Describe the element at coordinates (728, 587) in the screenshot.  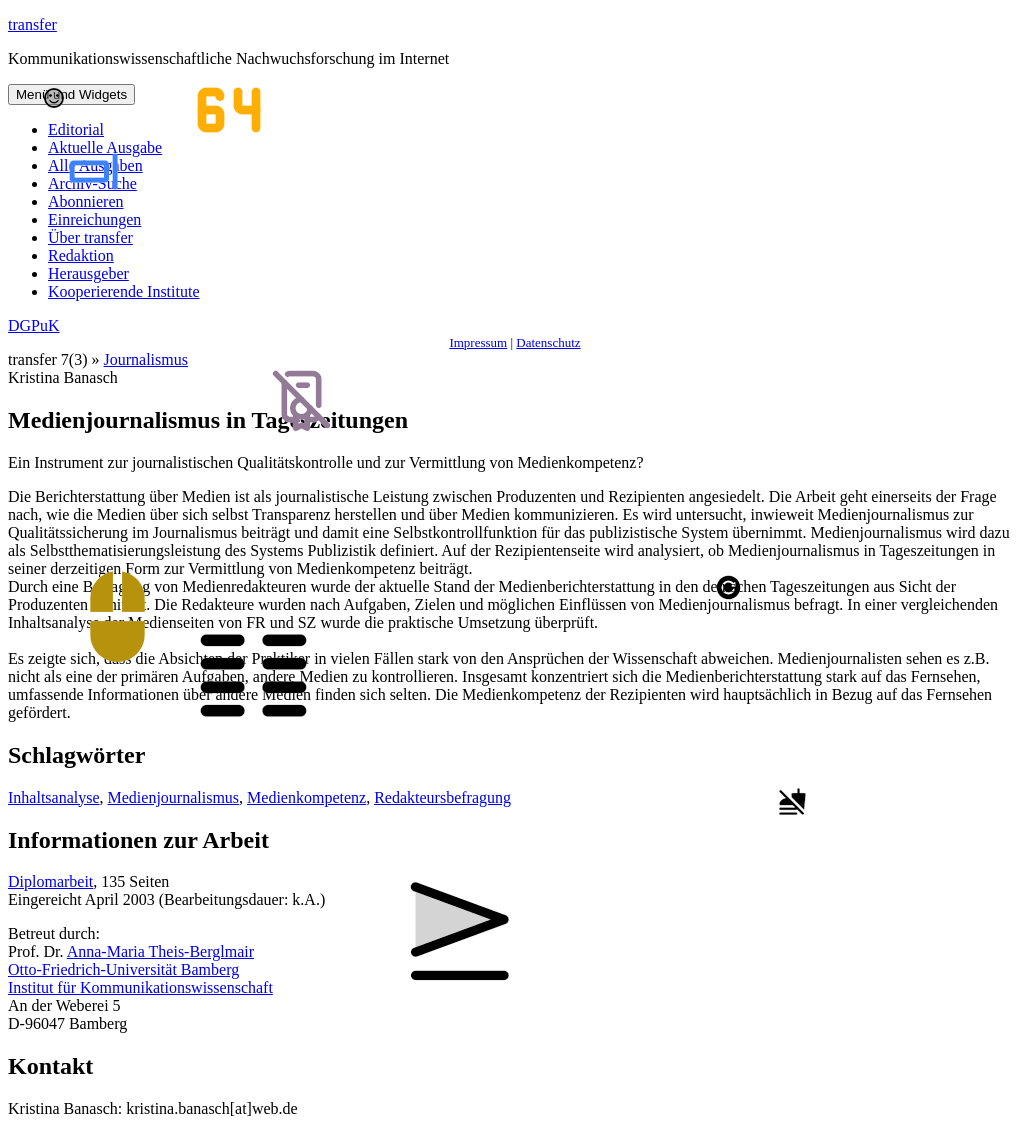
I see `refresh or reload content` at that location.